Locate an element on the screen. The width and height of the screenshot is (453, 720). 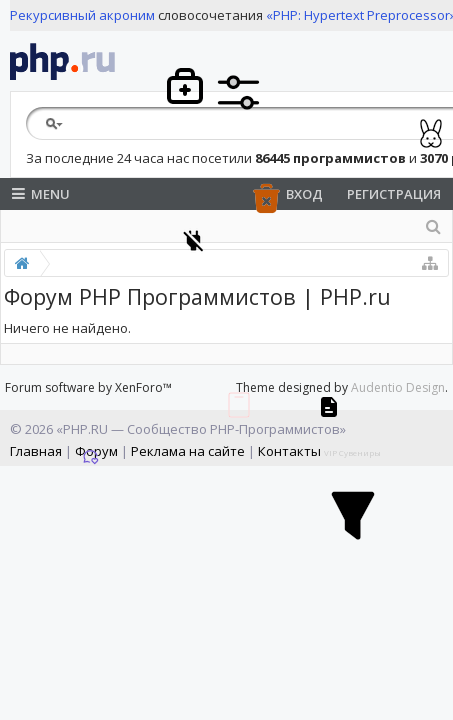
filter results or content is located at coordinates (353, 513).